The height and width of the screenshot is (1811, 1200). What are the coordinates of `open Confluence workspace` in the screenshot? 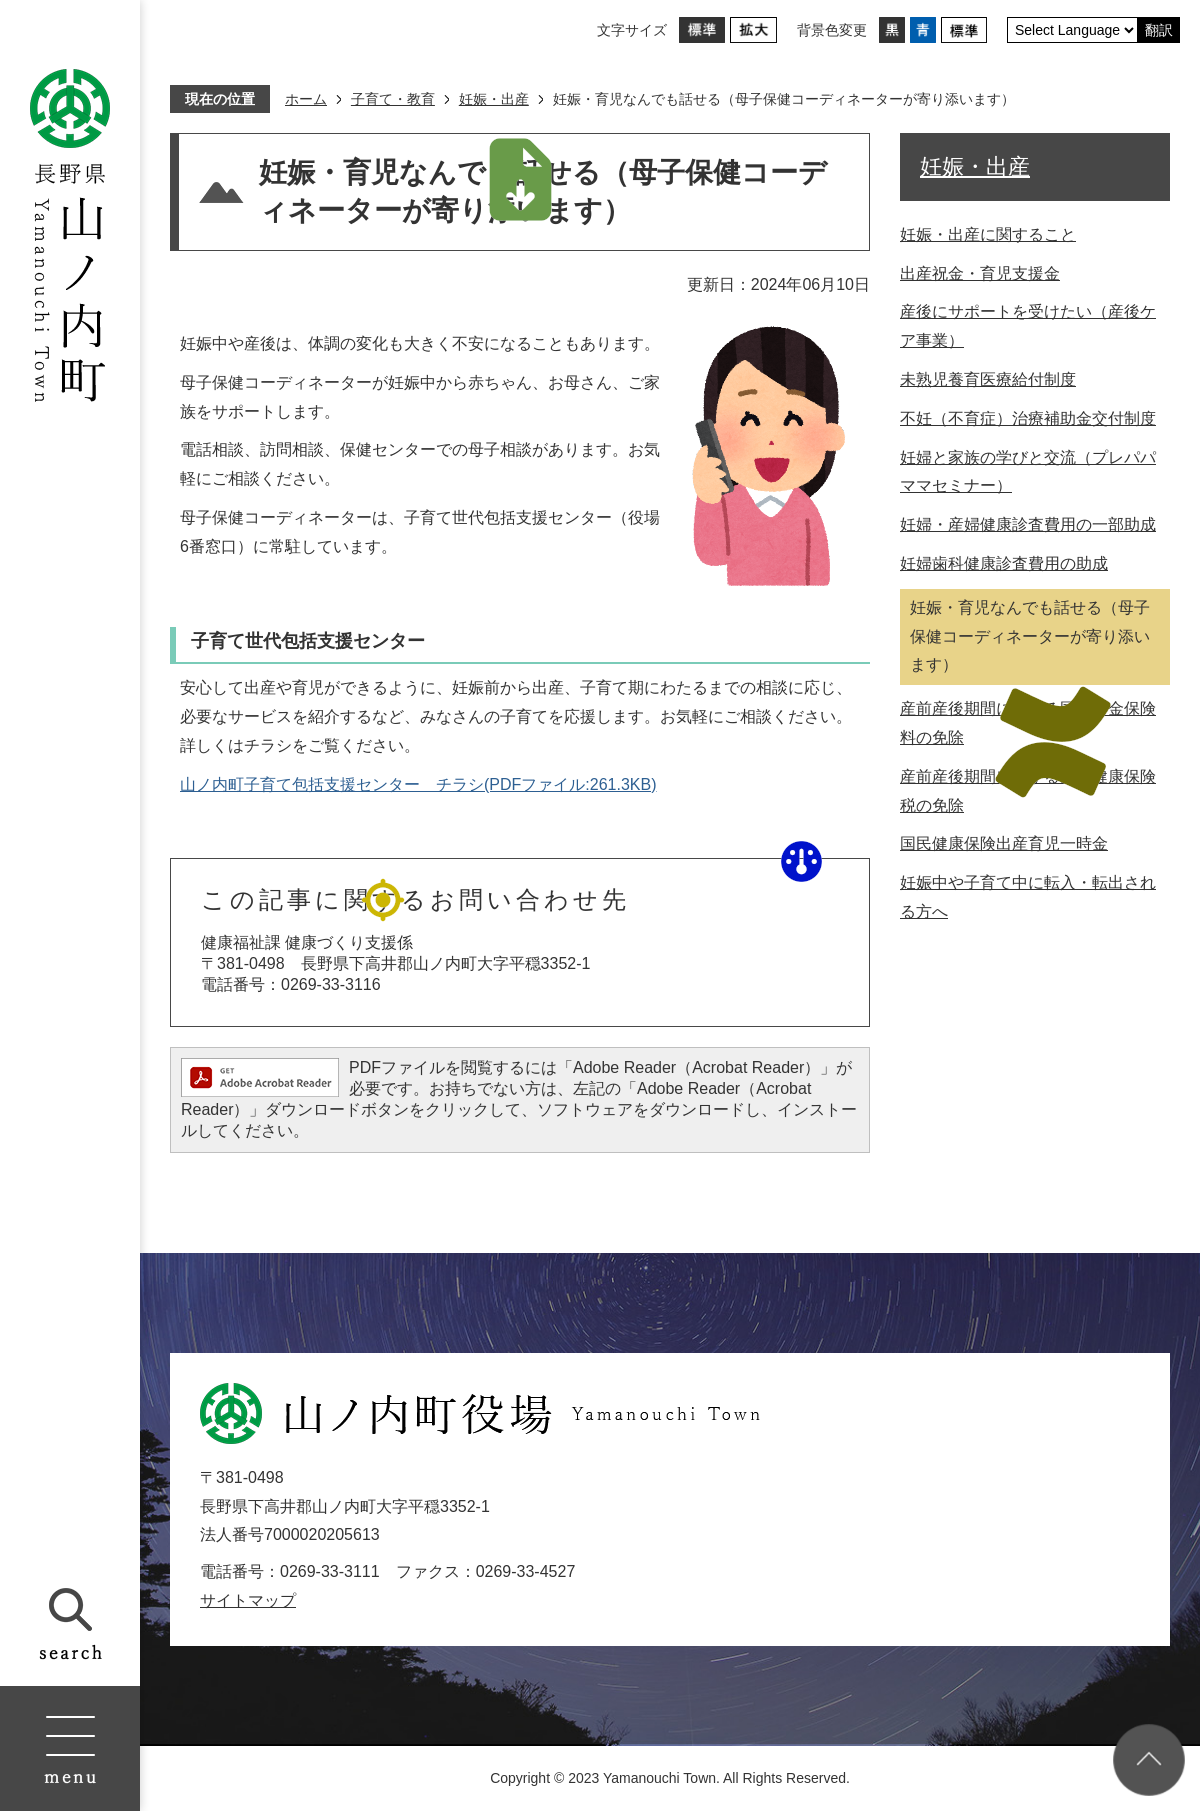 It's located at (1053, 742).